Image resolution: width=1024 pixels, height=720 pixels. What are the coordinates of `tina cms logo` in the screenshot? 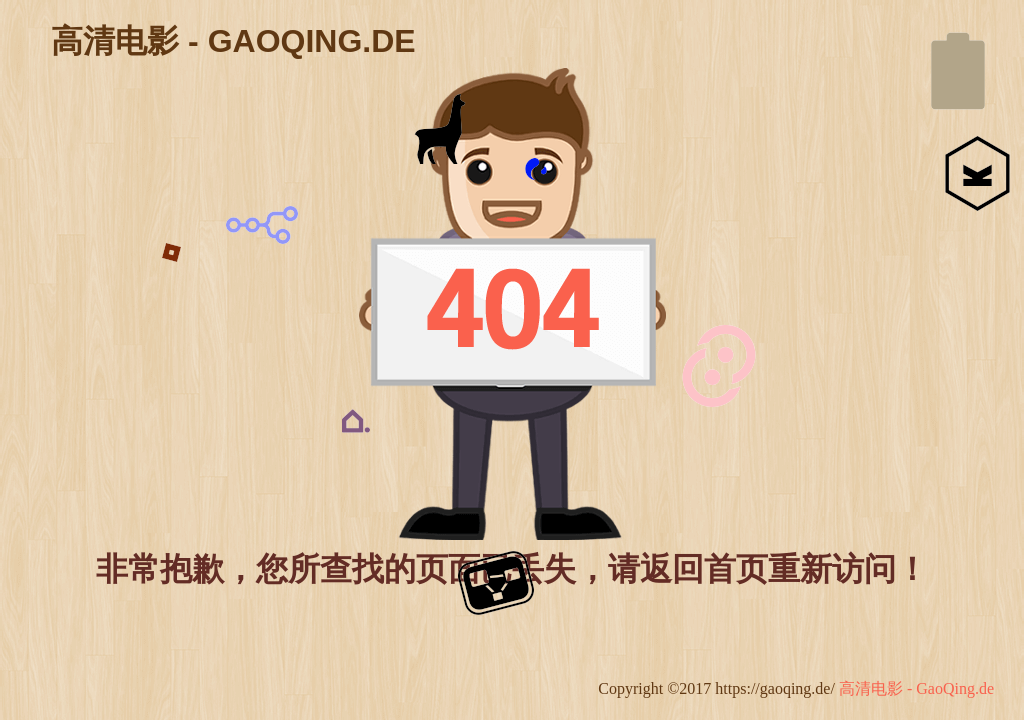 It's located at (440, 129).